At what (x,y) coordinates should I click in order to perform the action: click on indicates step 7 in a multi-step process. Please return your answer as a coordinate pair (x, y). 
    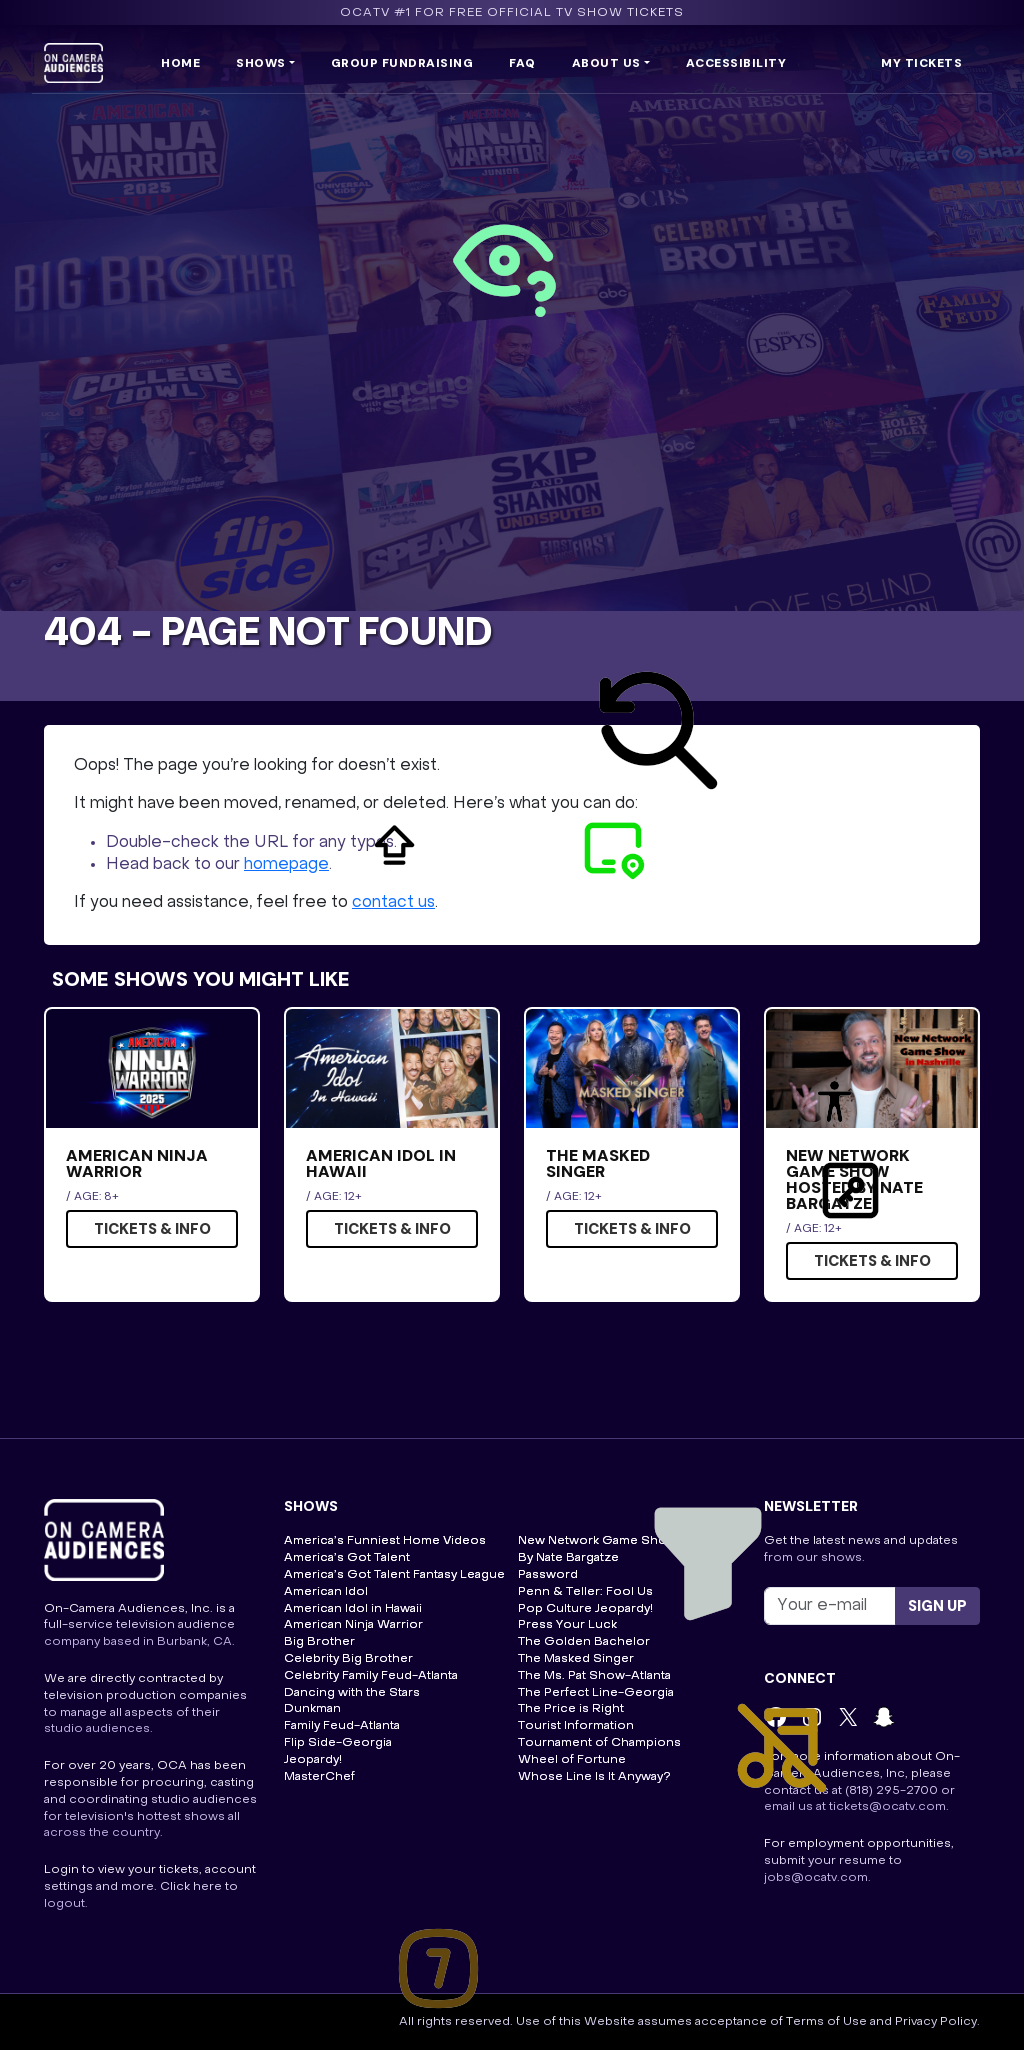
    Looking at the image, I should click on (438, 1968).